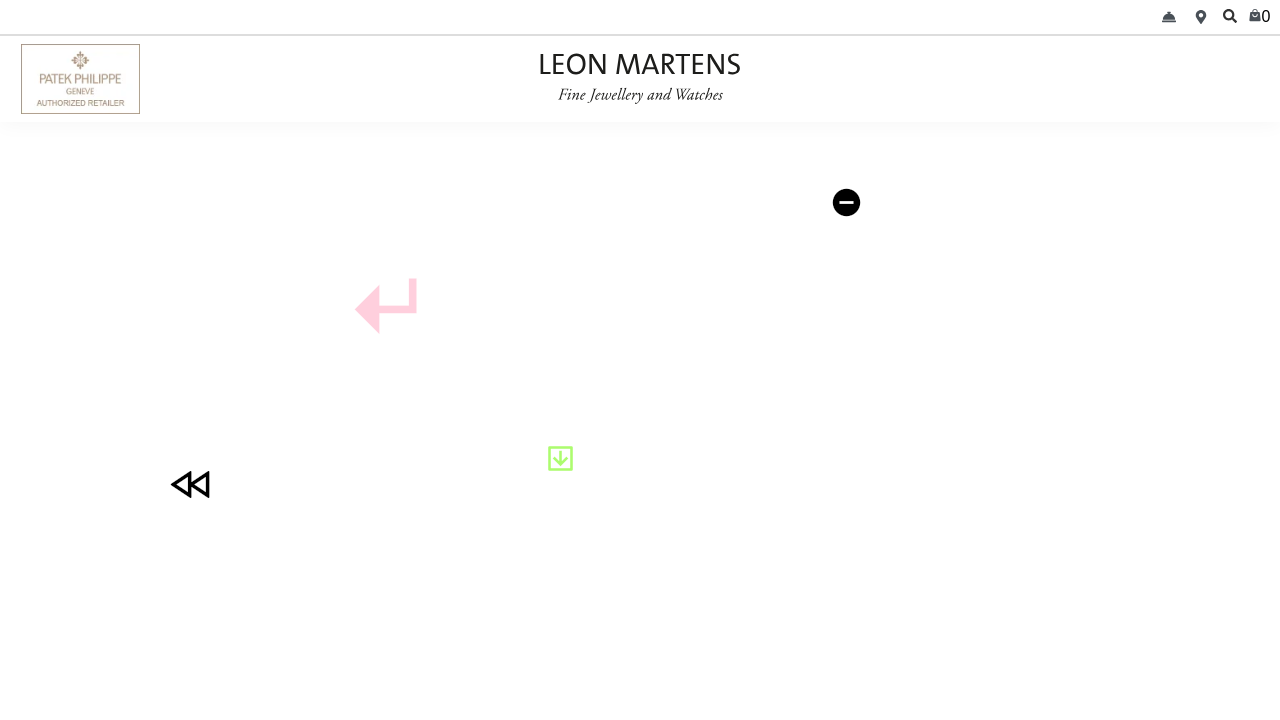 The width and height of the screenshot is (1280, 720). What do you see at coordinates (191, 484) in the screenshot?
I see `rewind media to the beginning` at bounding box center [191, 484].